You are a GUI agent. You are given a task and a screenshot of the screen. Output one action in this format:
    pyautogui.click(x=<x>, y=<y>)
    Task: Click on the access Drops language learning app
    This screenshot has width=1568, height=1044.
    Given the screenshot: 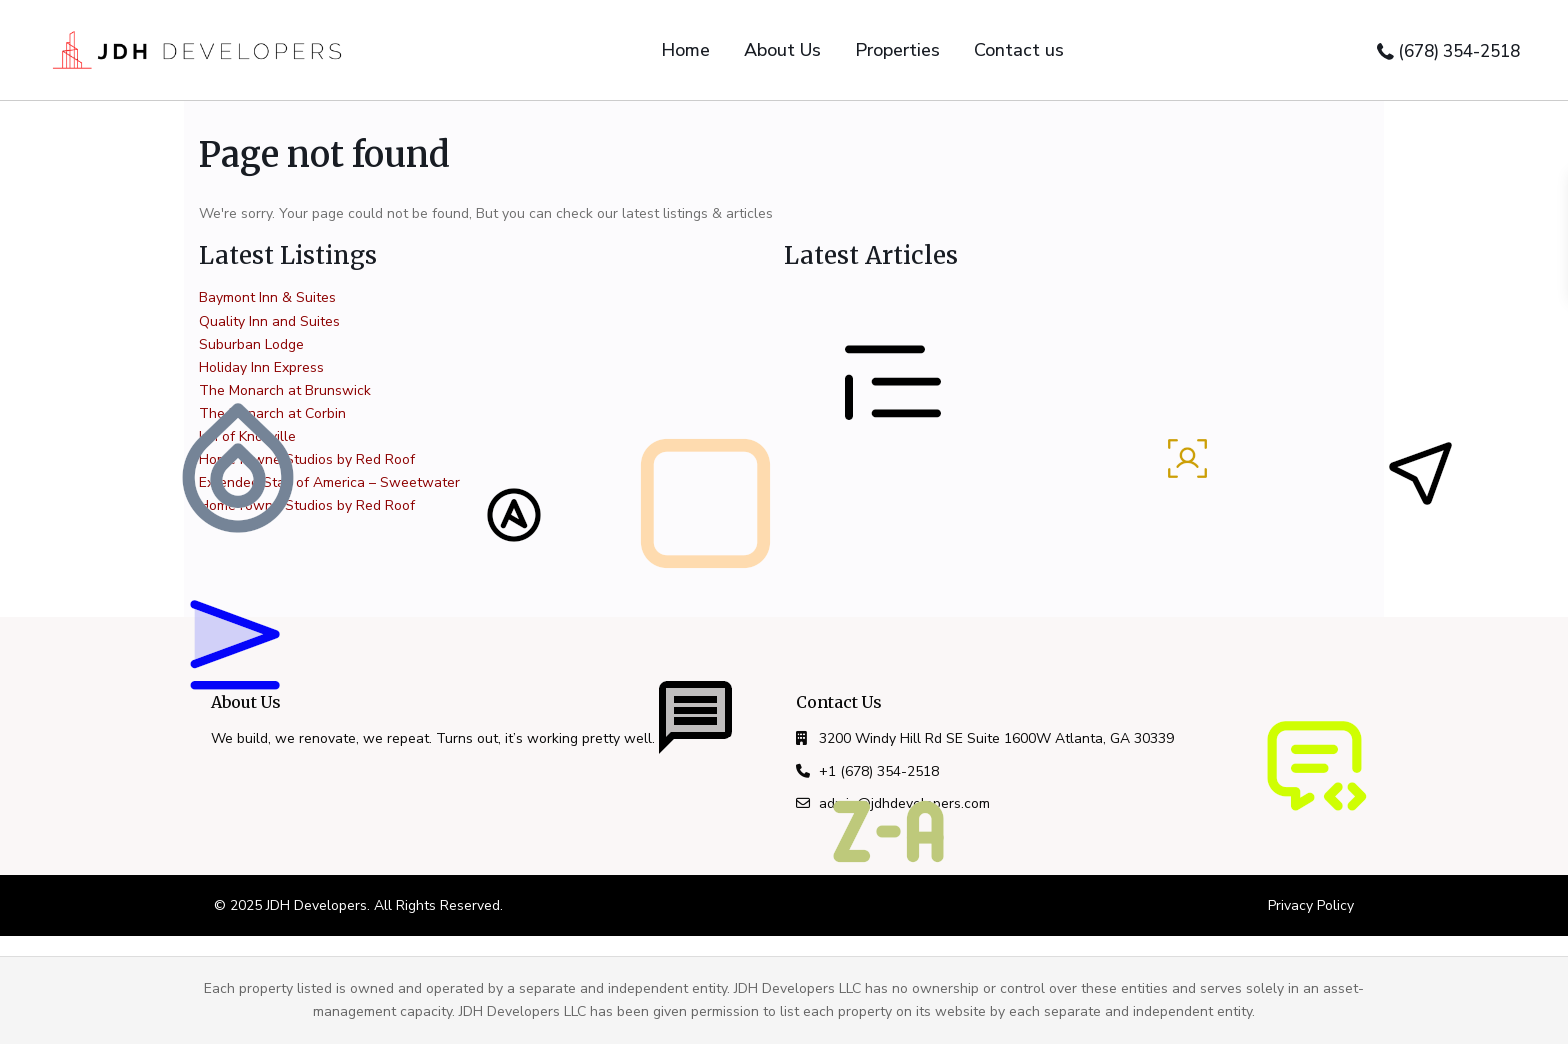 What is the action you would take?
    pyautogui.click(x=238, y=471)
    